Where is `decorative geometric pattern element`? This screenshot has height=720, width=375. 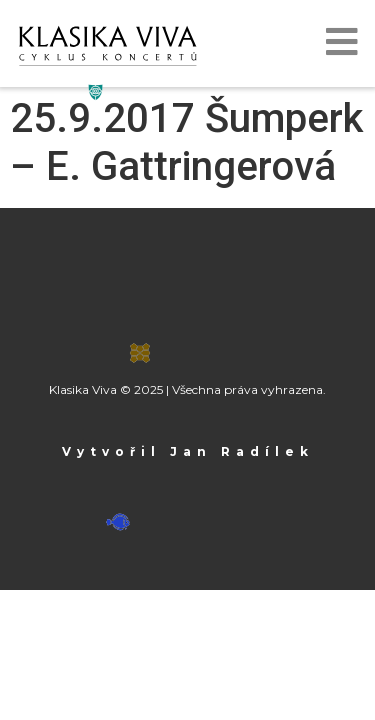
decorative geometric pattern element is located at coordinates (140, 353).